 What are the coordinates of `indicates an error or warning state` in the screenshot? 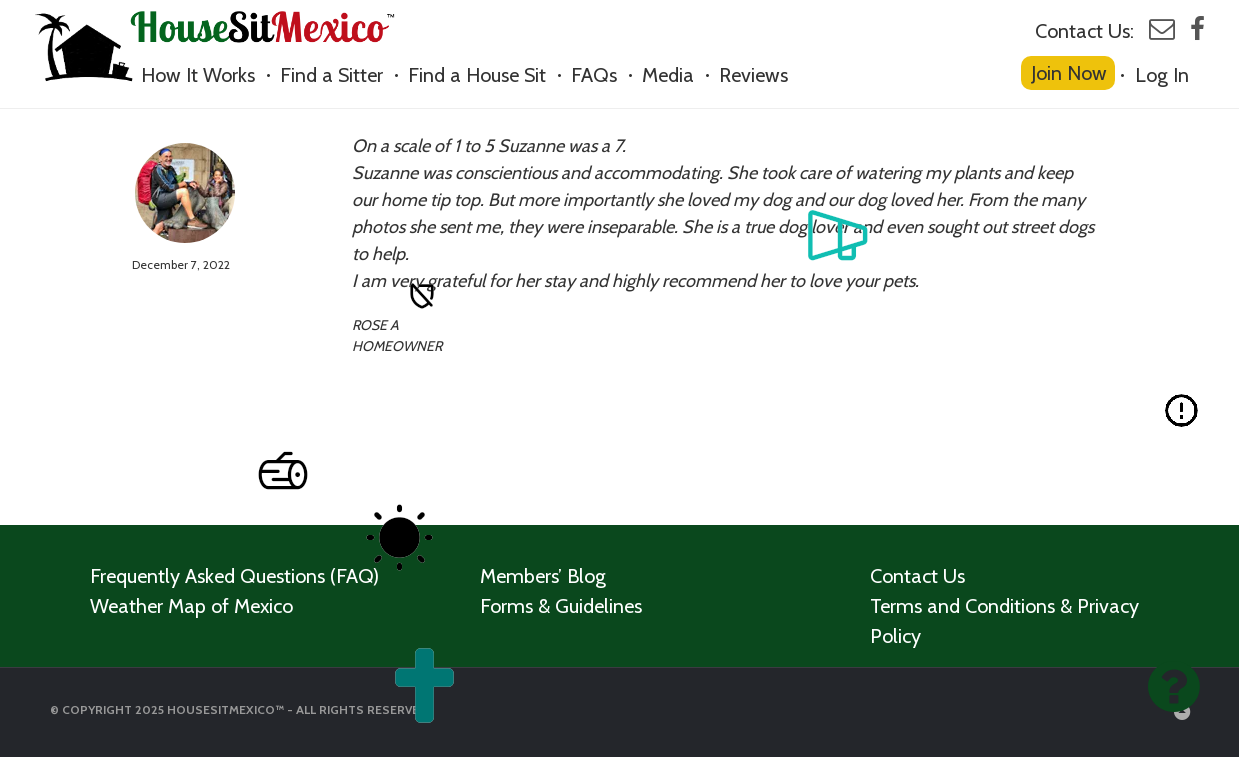 It's located at (1181, 410).